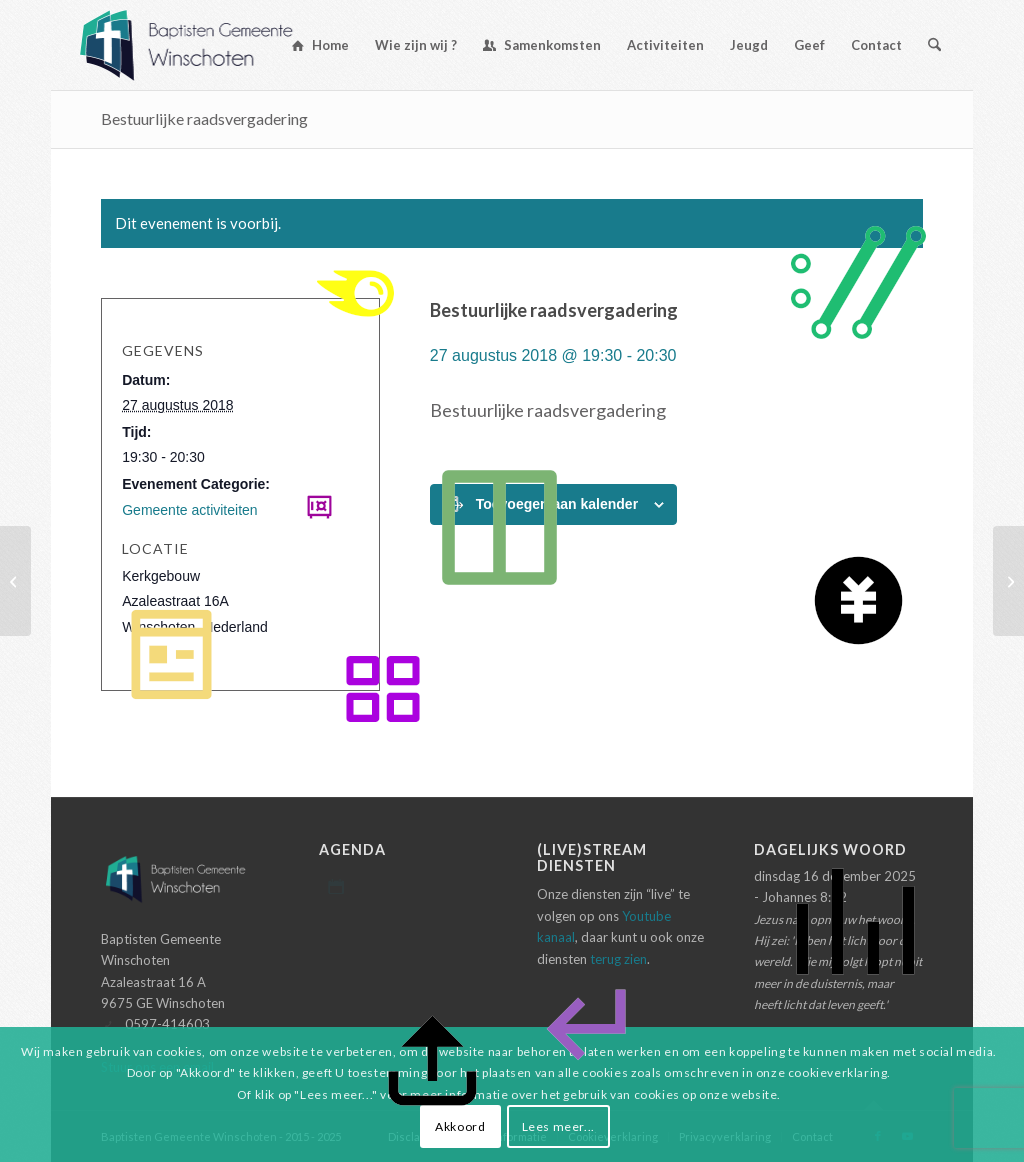  What do you see at coordinates (355, 293) in the screenshot?
I see `open Semrush SEO and marketing platform` at bounding box center [355, 293].